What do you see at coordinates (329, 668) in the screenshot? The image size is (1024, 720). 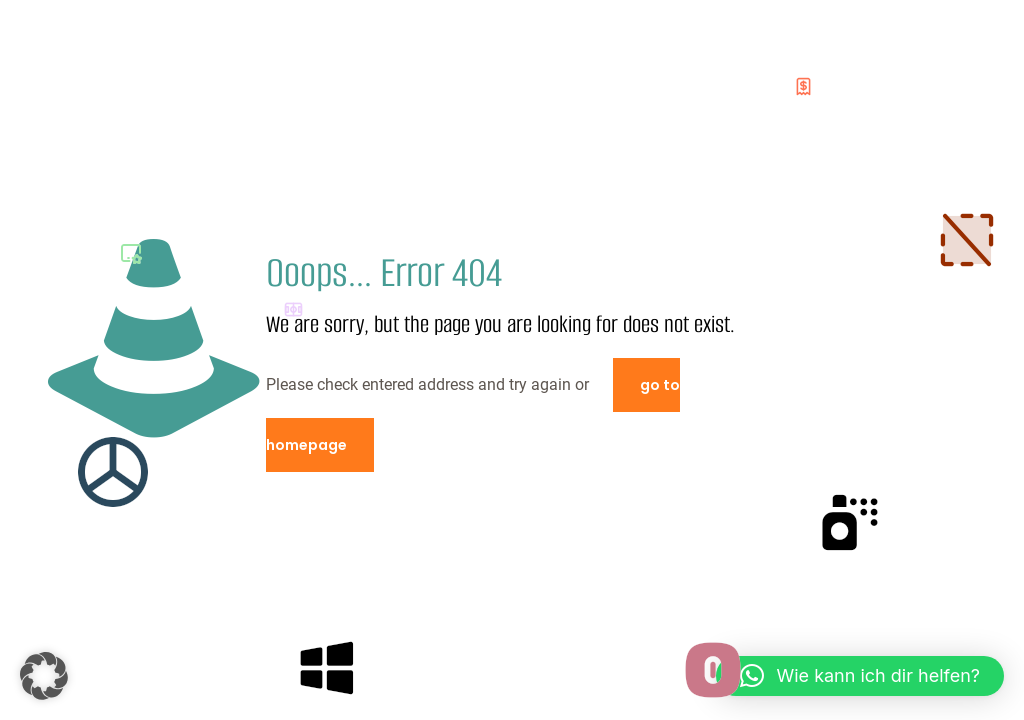 I see `open the Windows start menu` at bounding box center [329, 668].